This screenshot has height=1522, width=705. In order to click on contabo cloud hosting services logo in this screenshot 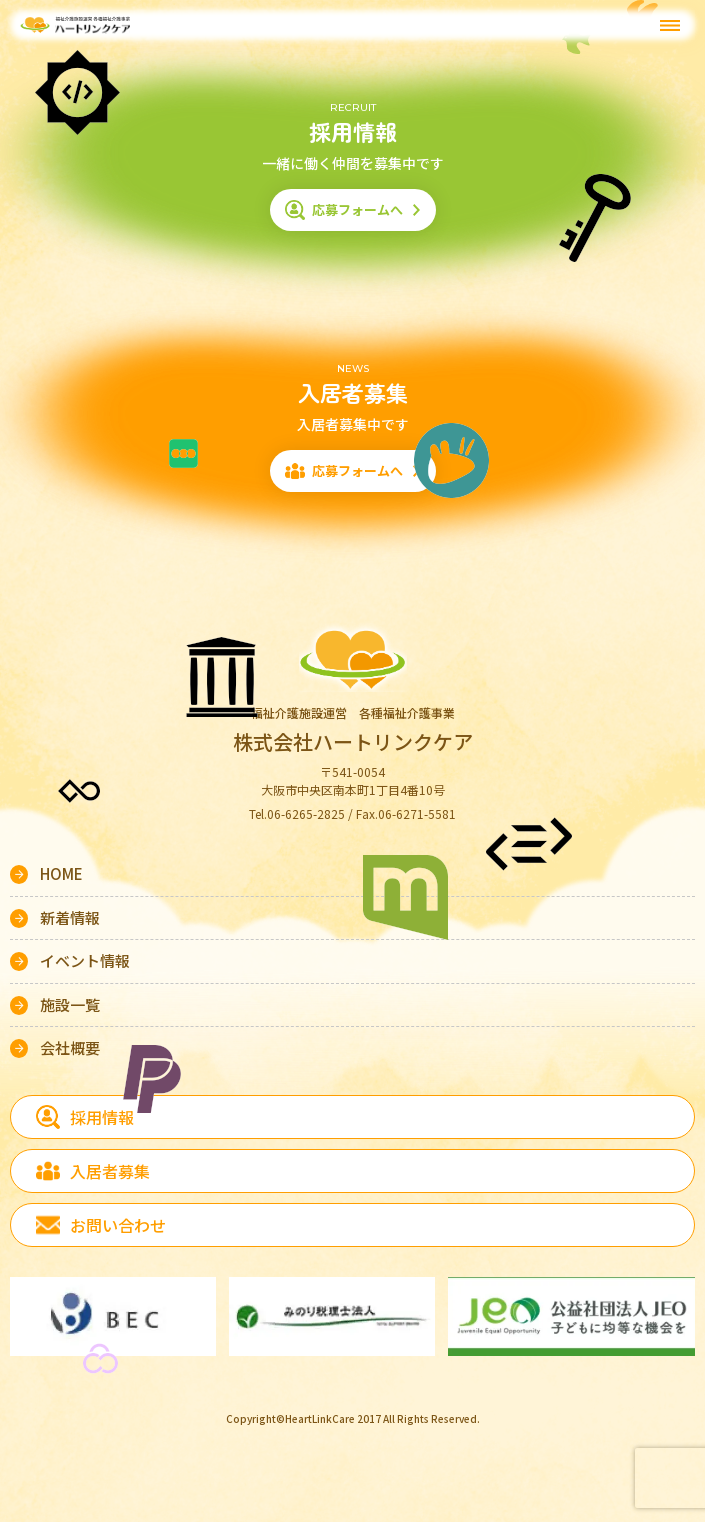, I will do `click(100, 1358)`.